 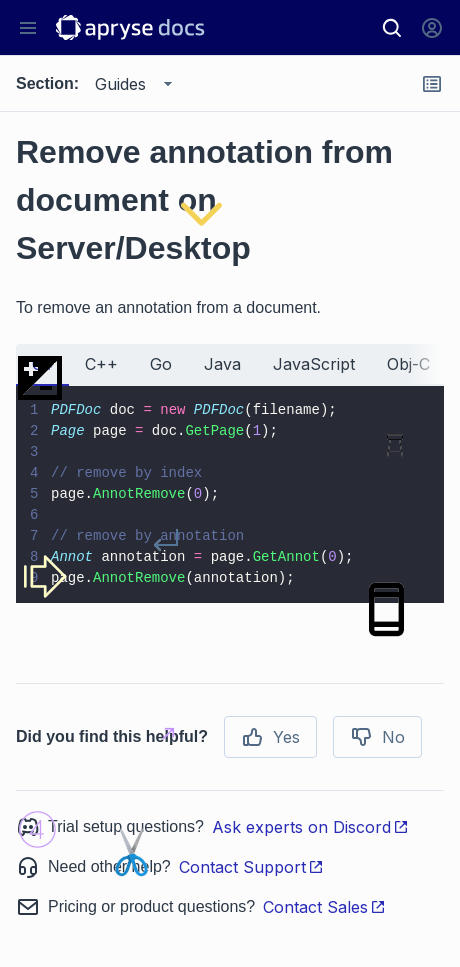 I want to click on indicates step four in a multi-step process, so click(x=37, y=829).